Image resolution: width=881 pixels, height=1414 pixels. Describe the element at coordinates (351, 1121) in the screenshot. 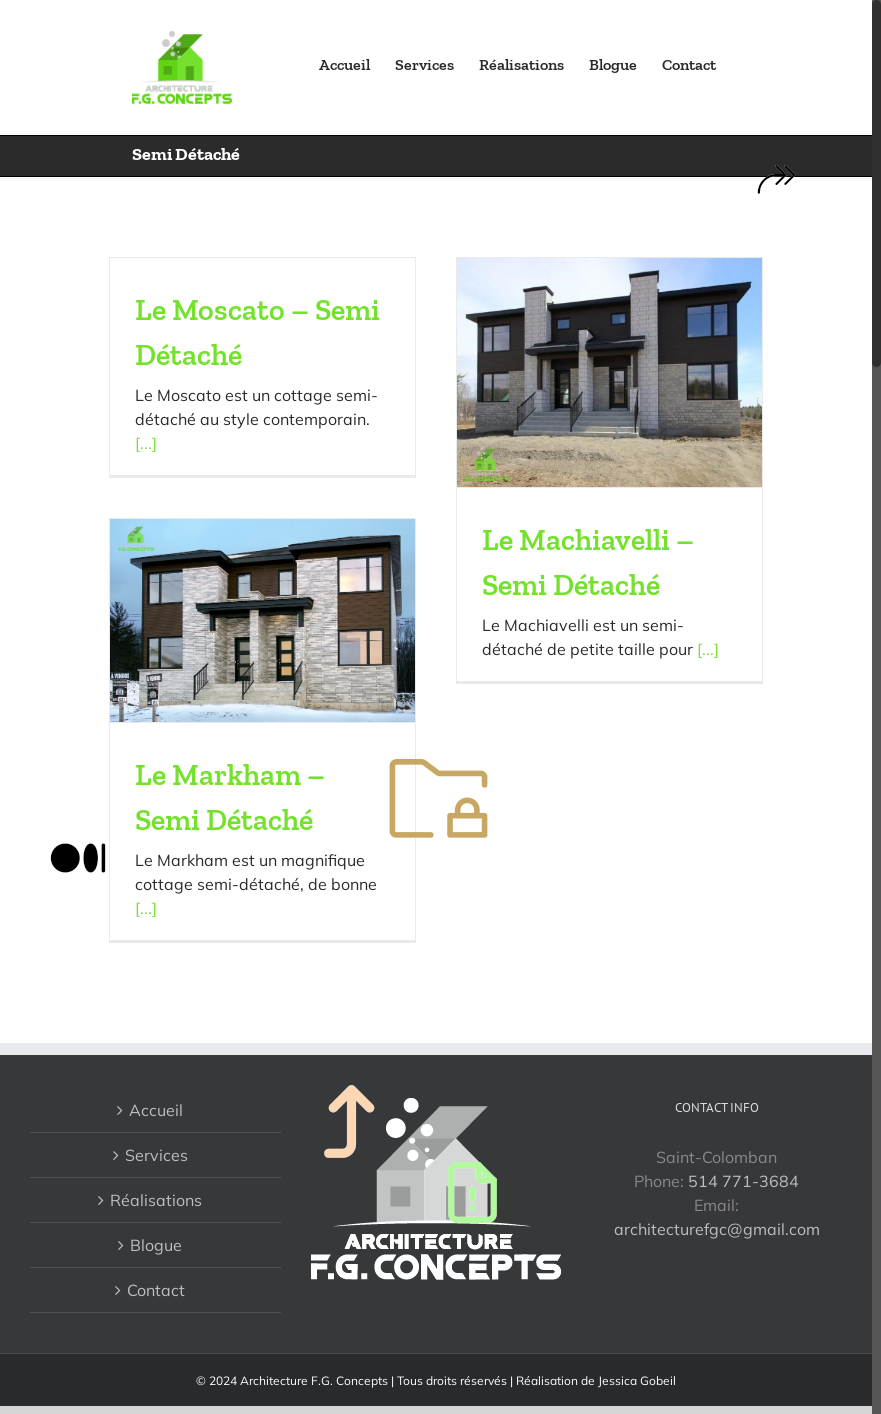

I see `go up one level in navigation` at that location.